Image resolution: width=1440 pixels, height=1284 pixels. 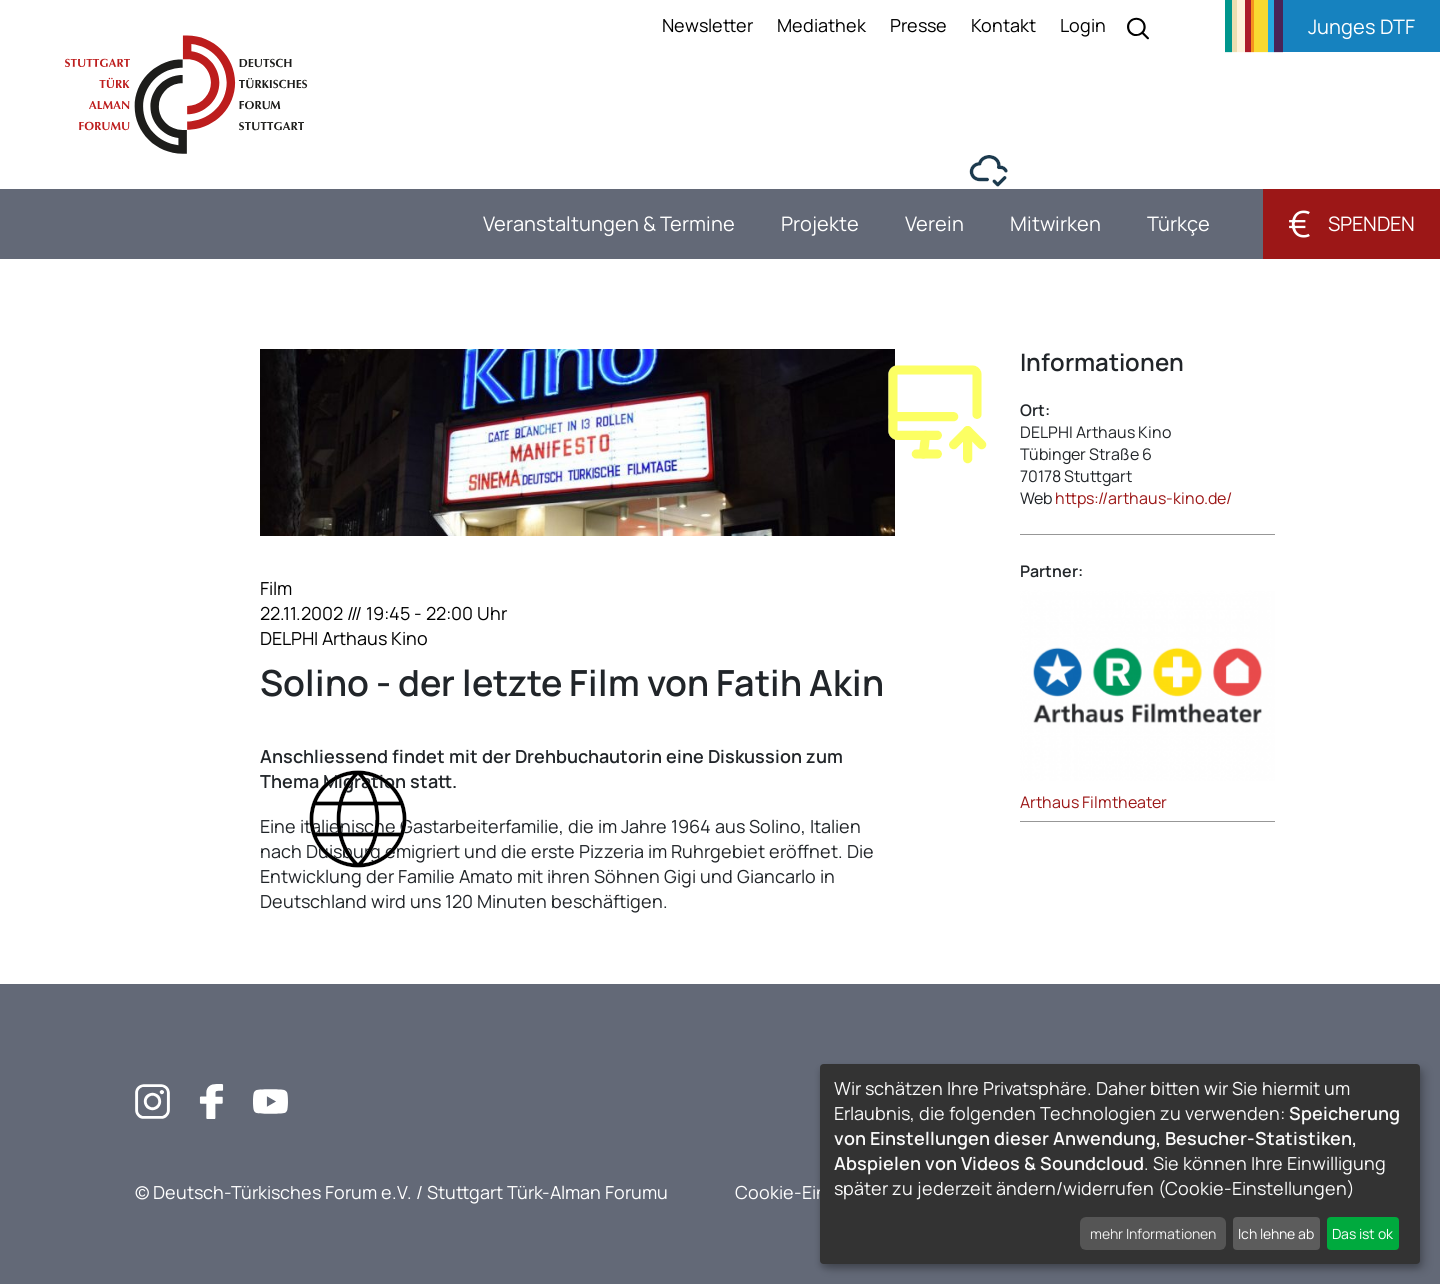 What do you see at coordinates (989, 169) in the screenshot?
I see `file successfully uploaded to cloud storage` at bounding box center [989, 169].